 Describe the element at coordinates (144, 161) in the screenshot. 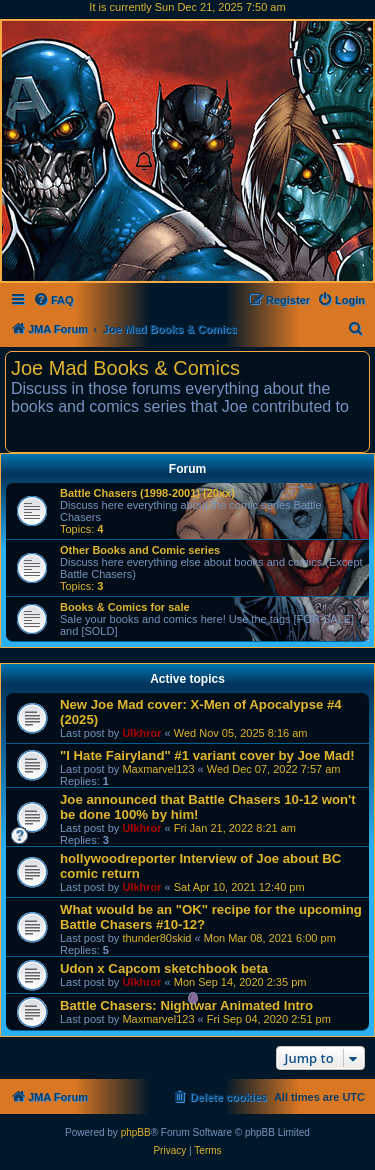

I see `view notifications` at that location.